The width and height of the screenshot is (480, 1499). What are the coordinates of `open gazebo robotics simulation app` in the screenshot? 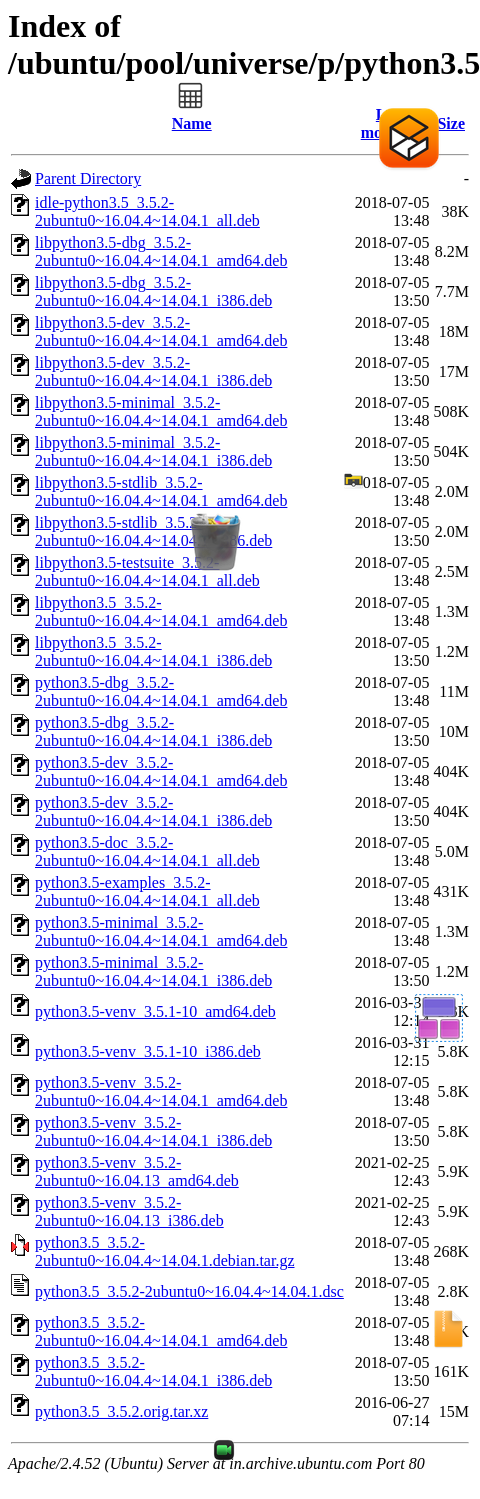 It's located at (409, 138).